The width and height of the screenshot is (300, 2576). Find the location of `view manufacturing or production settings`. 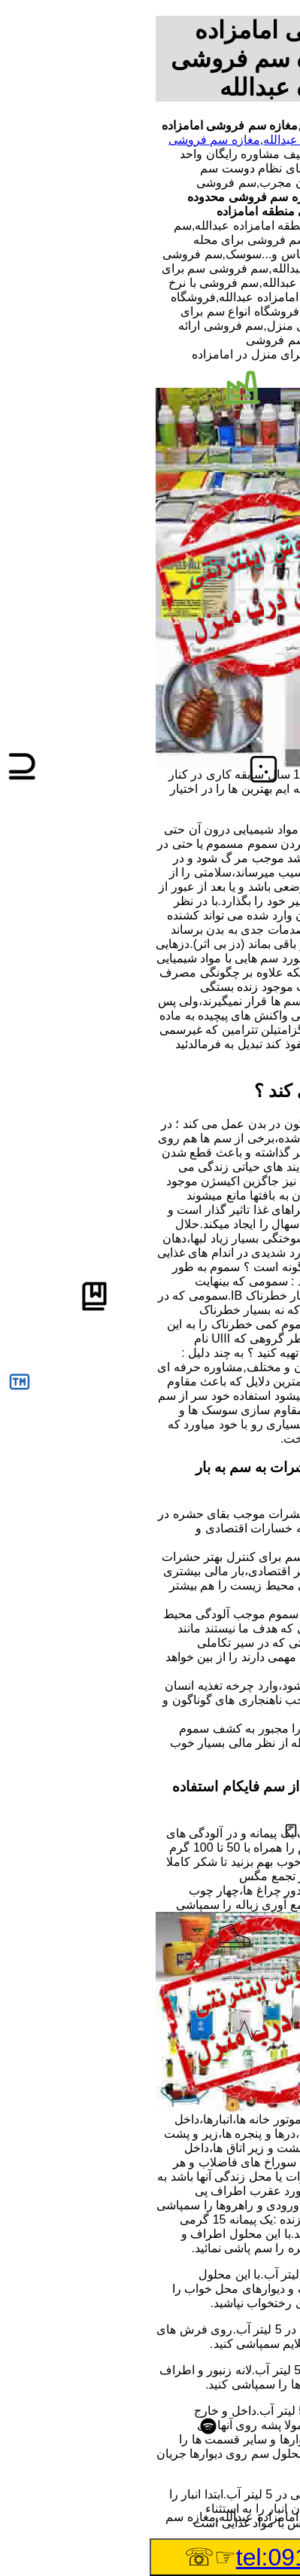

view manufacturing or production settings is located at coordinates (242, 389).